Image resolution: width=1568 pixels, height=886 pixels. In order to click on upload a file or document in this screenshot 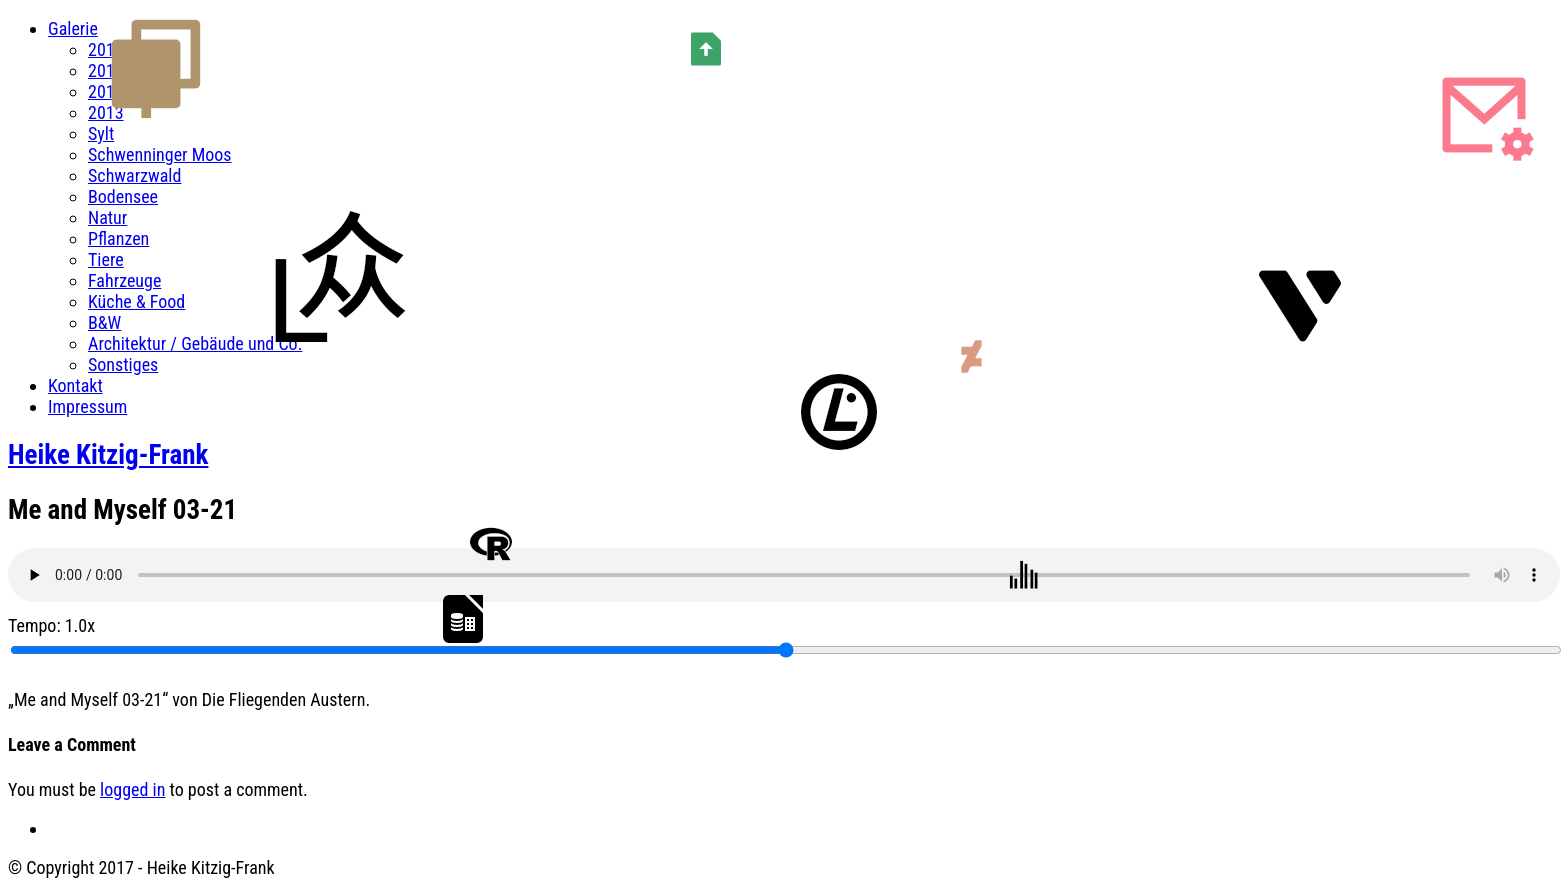, I will do `click(706, 49)`.